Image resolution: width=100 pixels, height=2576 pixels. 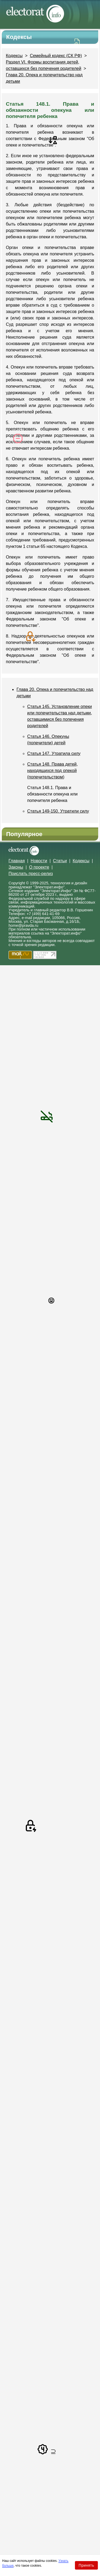 What do you see at coordinates (77, 42) in the screenshot?
I see `javascript file in a project directory` at bounding box center [77, 42].